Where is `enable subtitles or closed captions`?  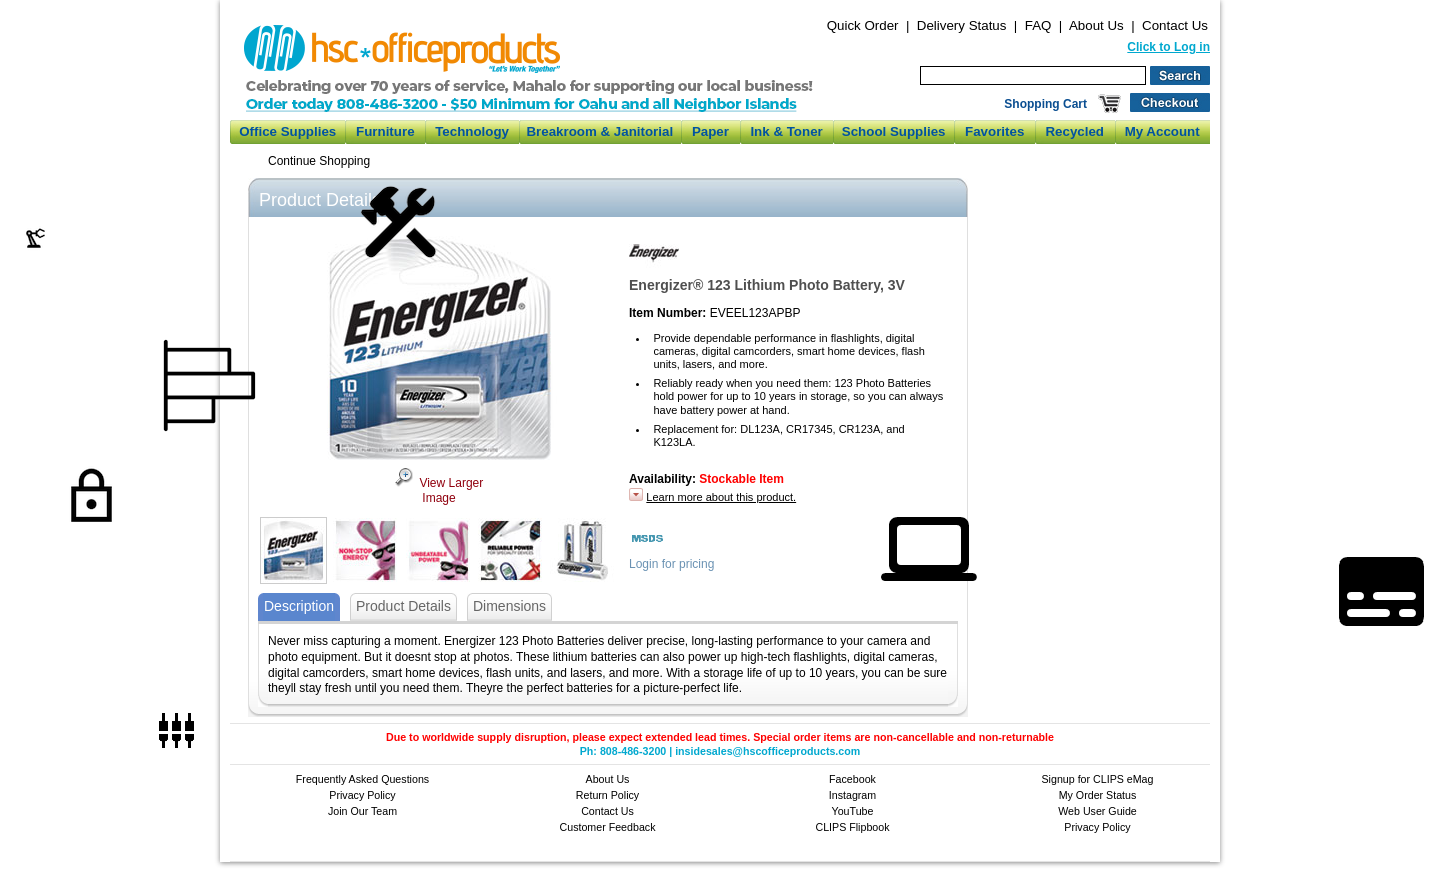 enable subtitles or closed captions is located at coordinates (1381, 591).